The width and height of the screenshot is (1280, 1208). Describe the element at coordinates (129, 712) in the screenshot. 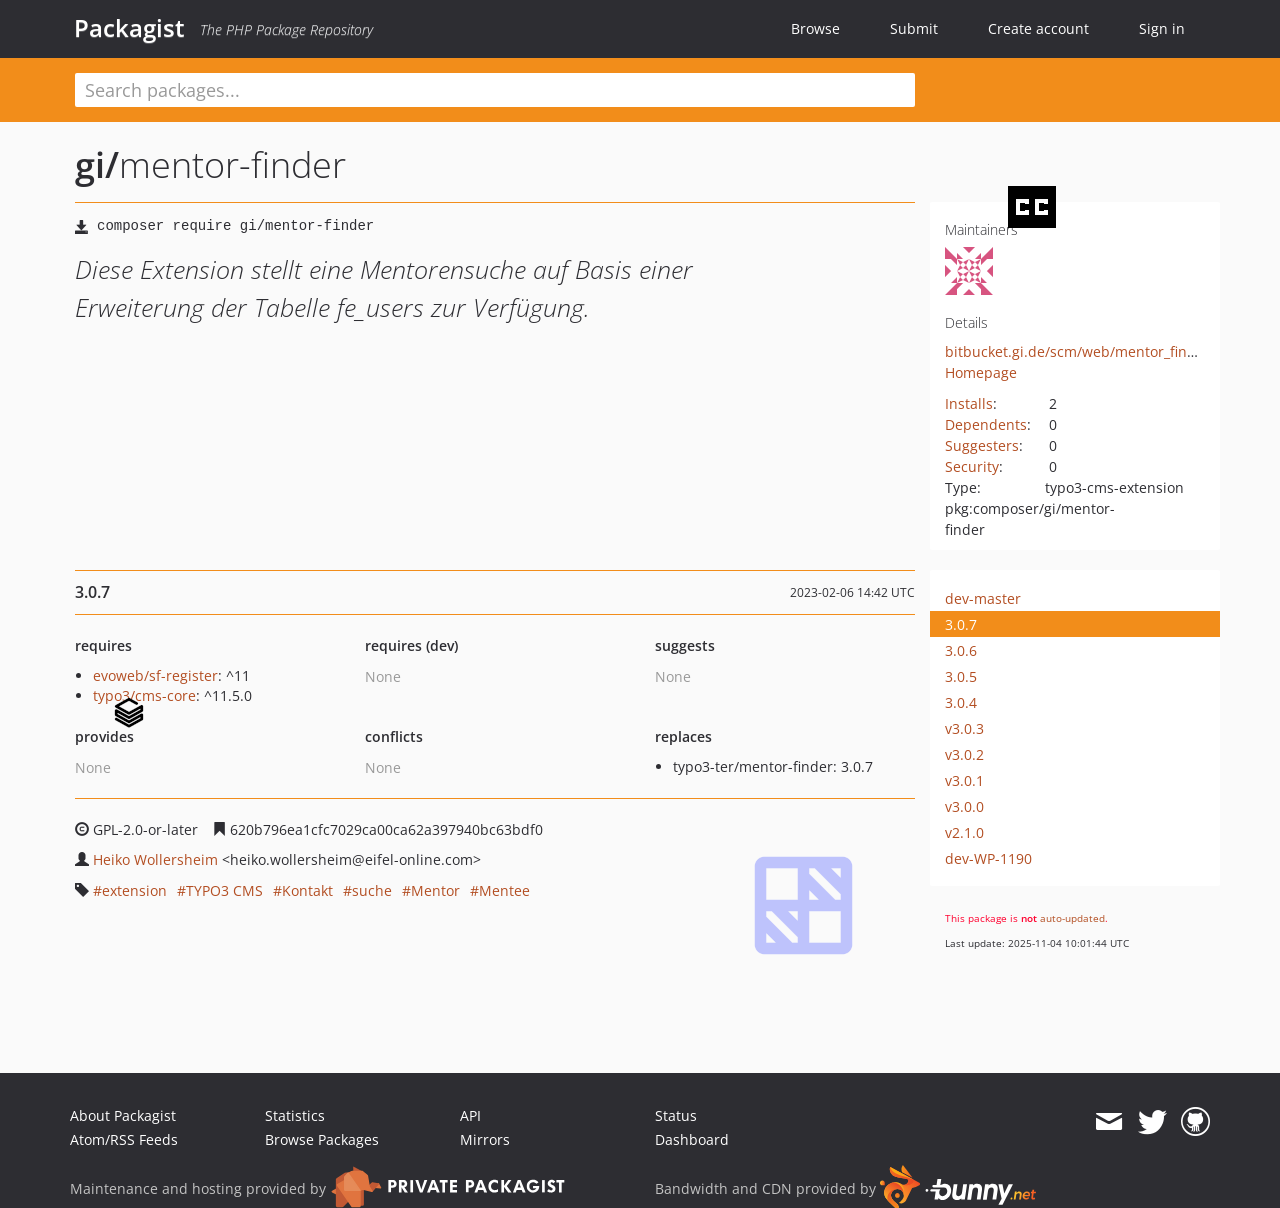

I see `access Databricks platform` at that location.